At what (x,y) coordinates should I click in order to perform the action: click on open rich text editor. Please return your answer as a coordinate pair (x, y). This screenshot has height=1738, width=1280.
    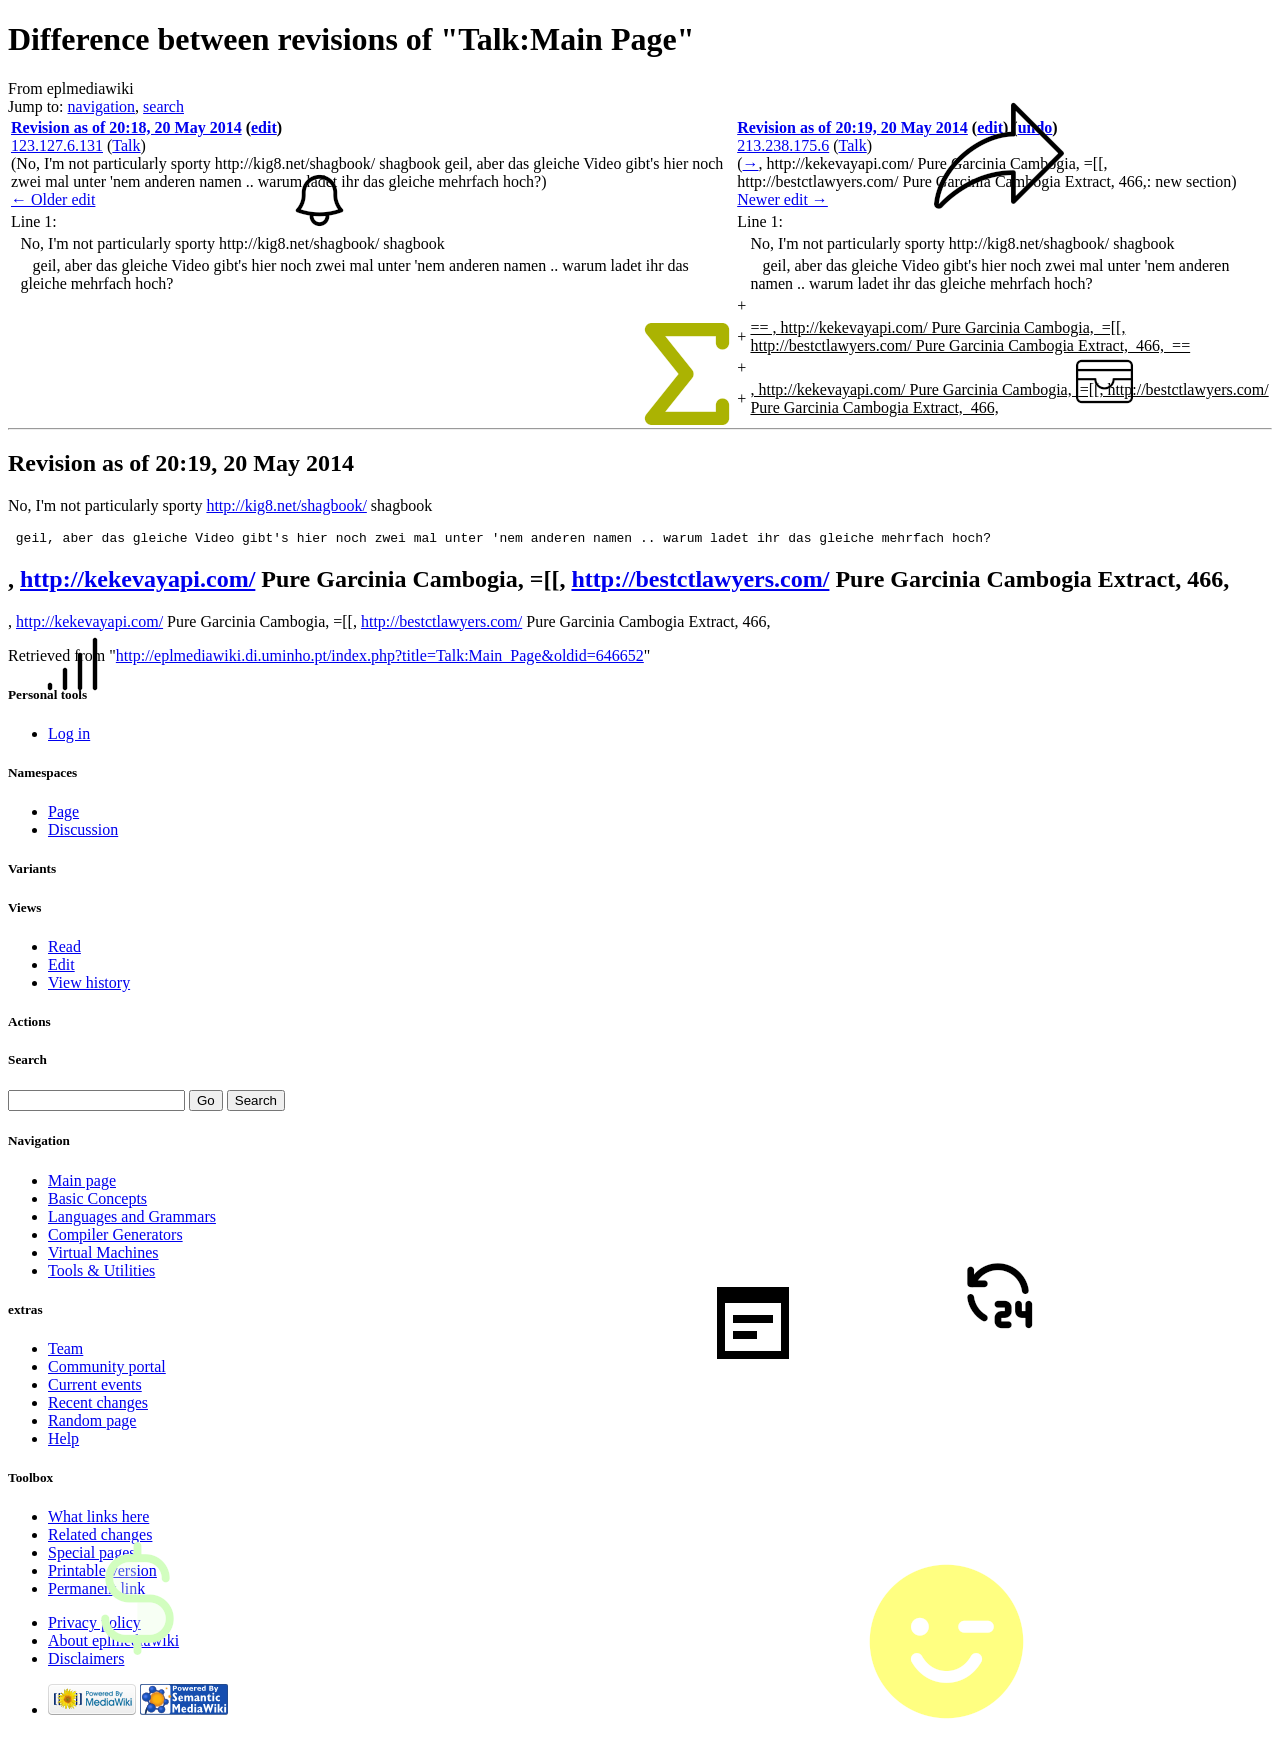
    Looking at the image, I should click on (753, 1323).